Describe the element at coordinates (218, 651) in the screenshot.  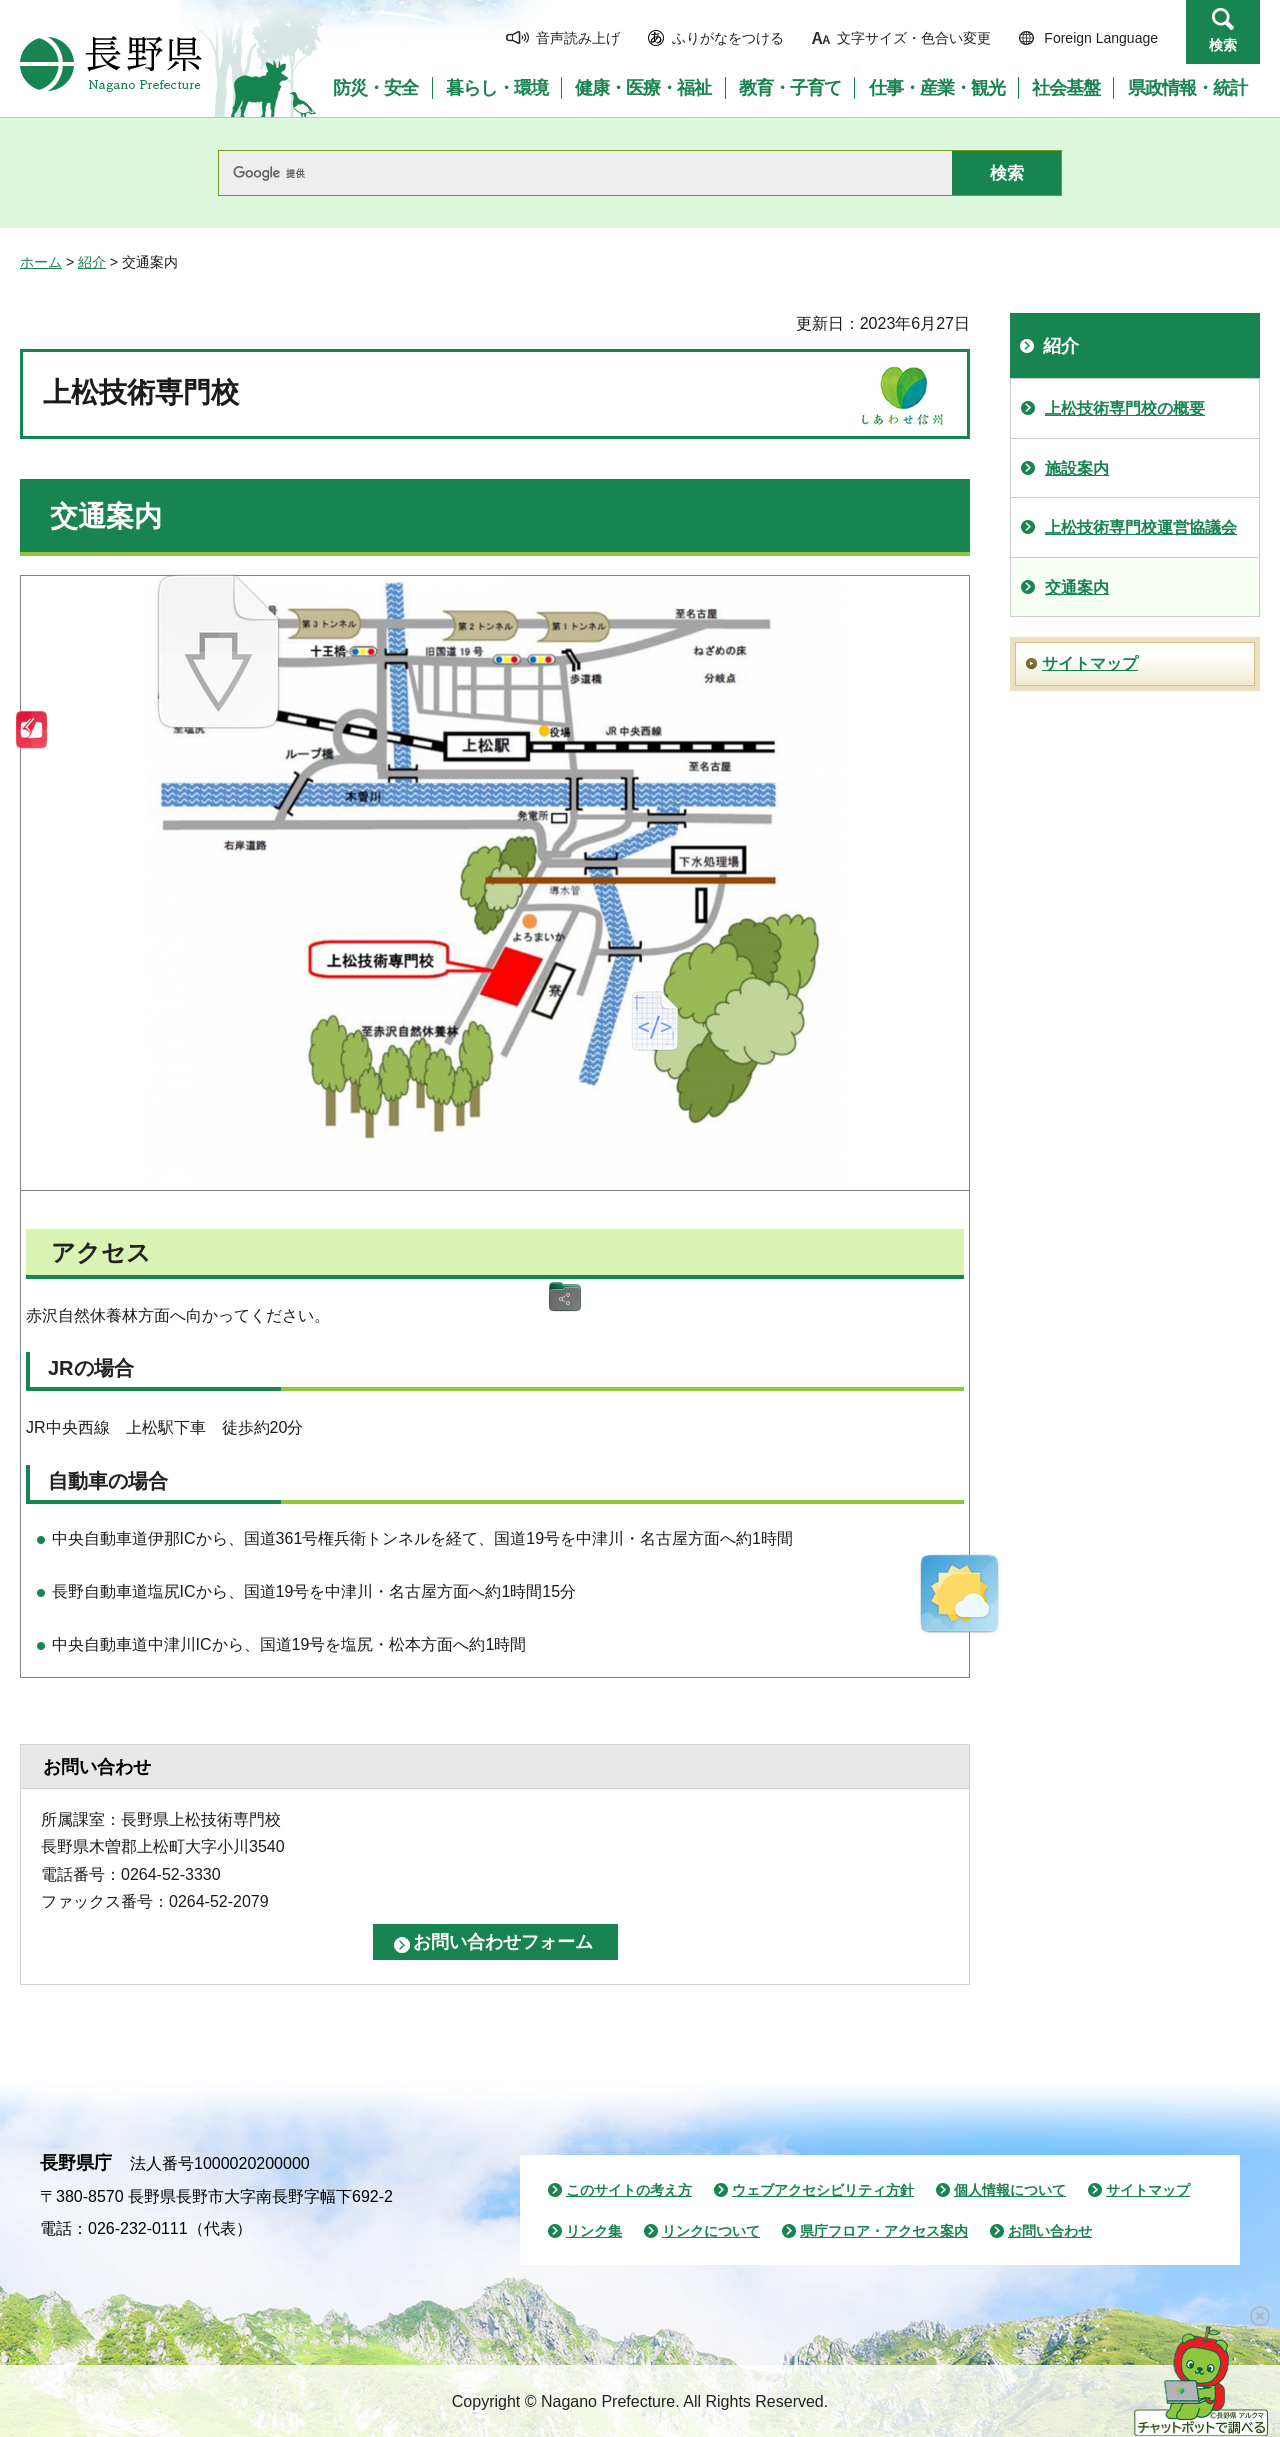
I see `install file or package` at that location.